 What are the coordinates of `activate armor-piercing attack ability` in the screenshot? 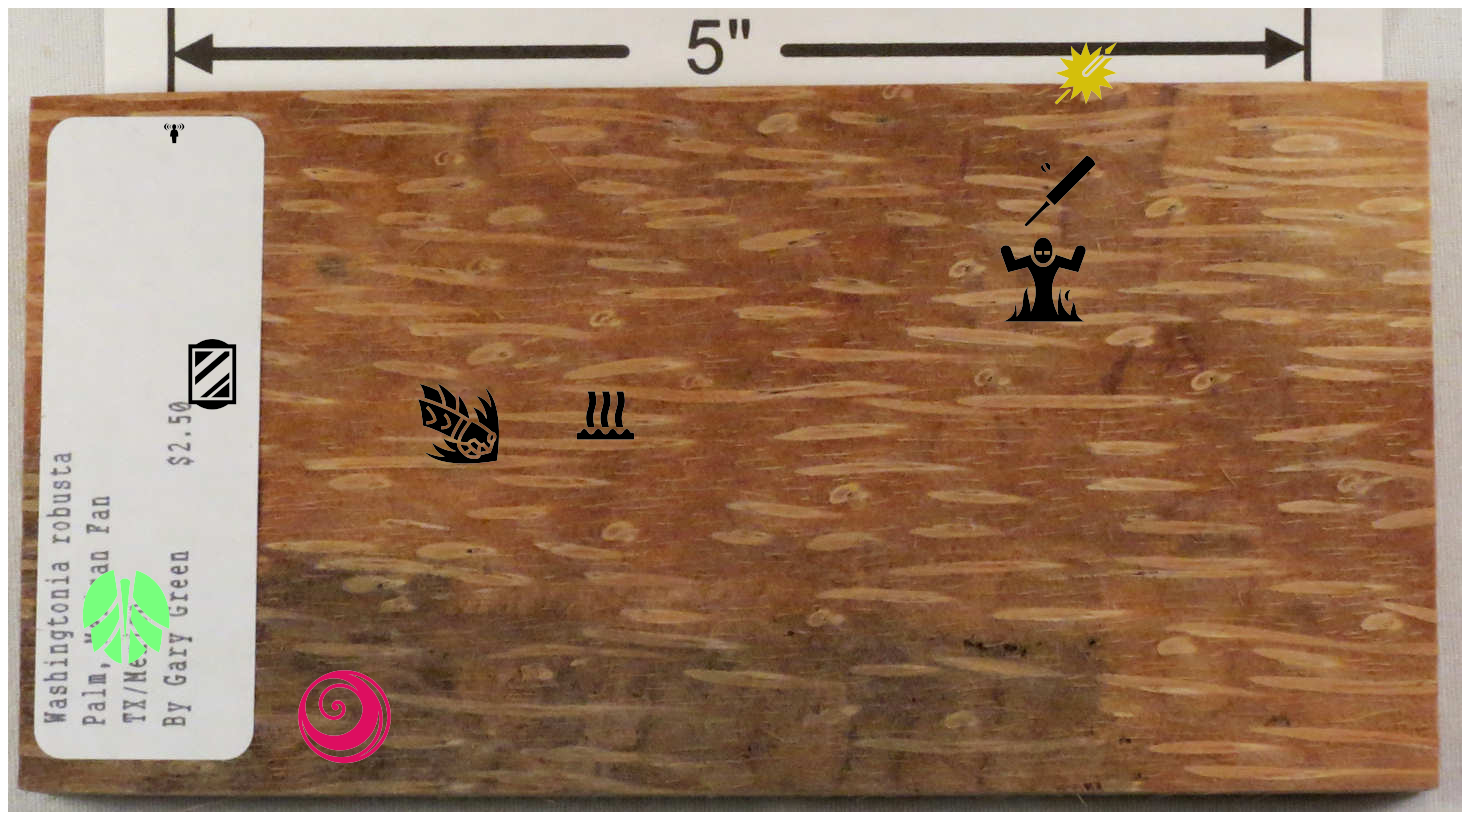 It's located at (458, 423).